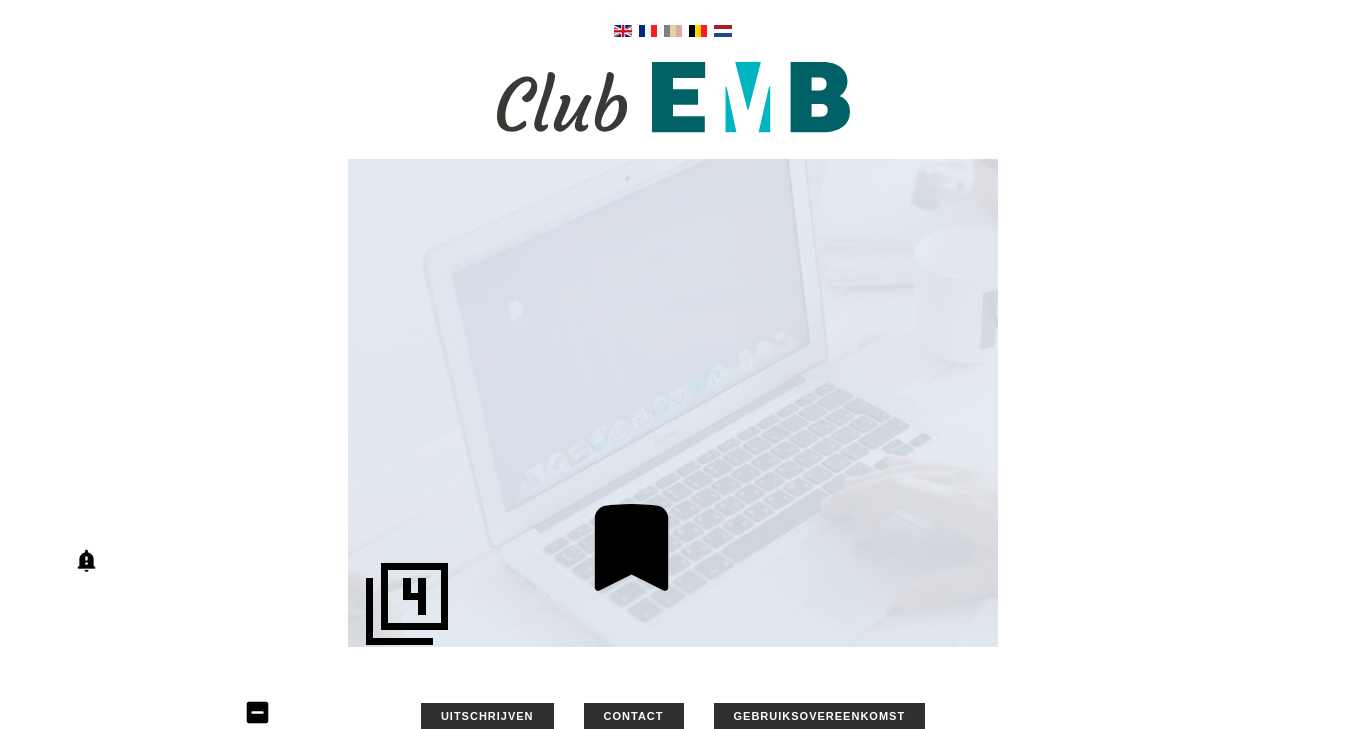 The image size is (1346, 729). What do you see at coordinates (257, 712) in the screenshot?
I see `indicates partial selection in a multi-select list` at bounding box center [257, 712].